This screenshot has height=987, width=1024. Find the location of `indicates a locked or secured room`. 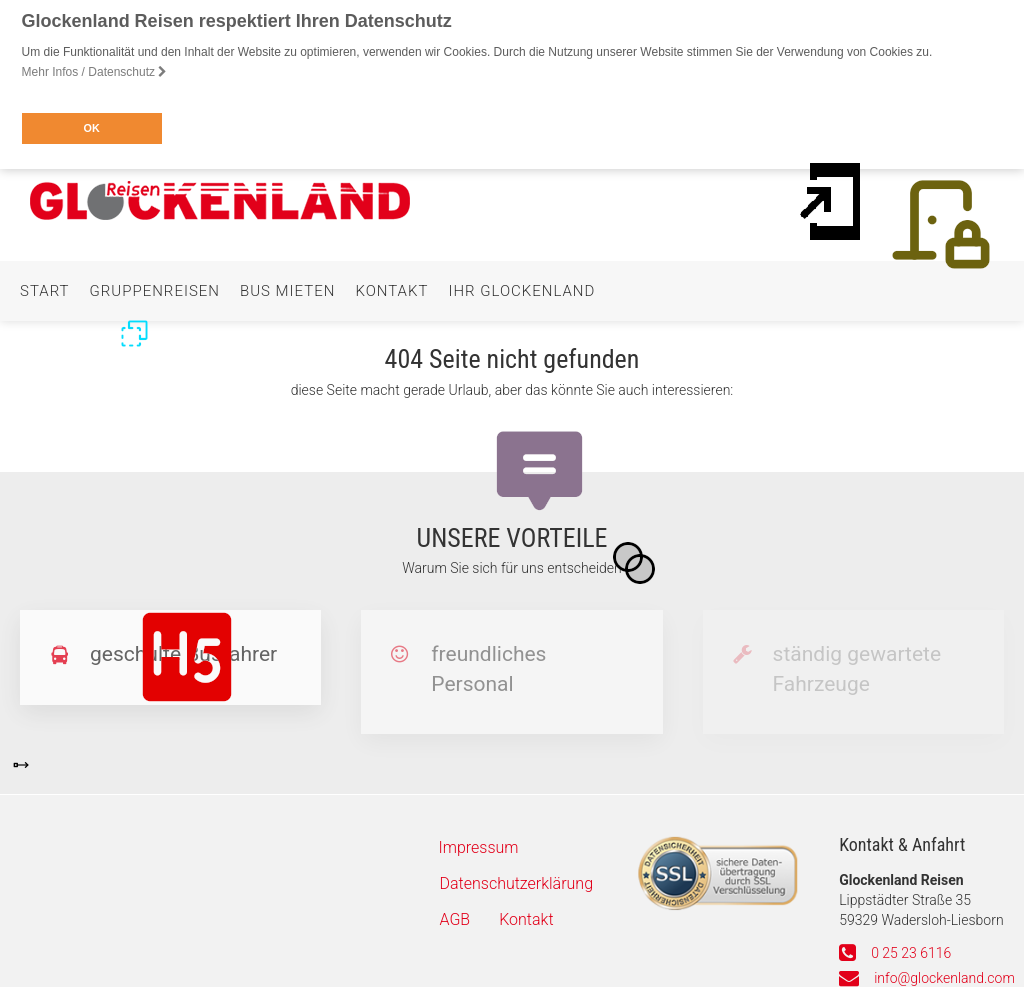

indicates a locked or secured room is located at coordinates (941, 220).